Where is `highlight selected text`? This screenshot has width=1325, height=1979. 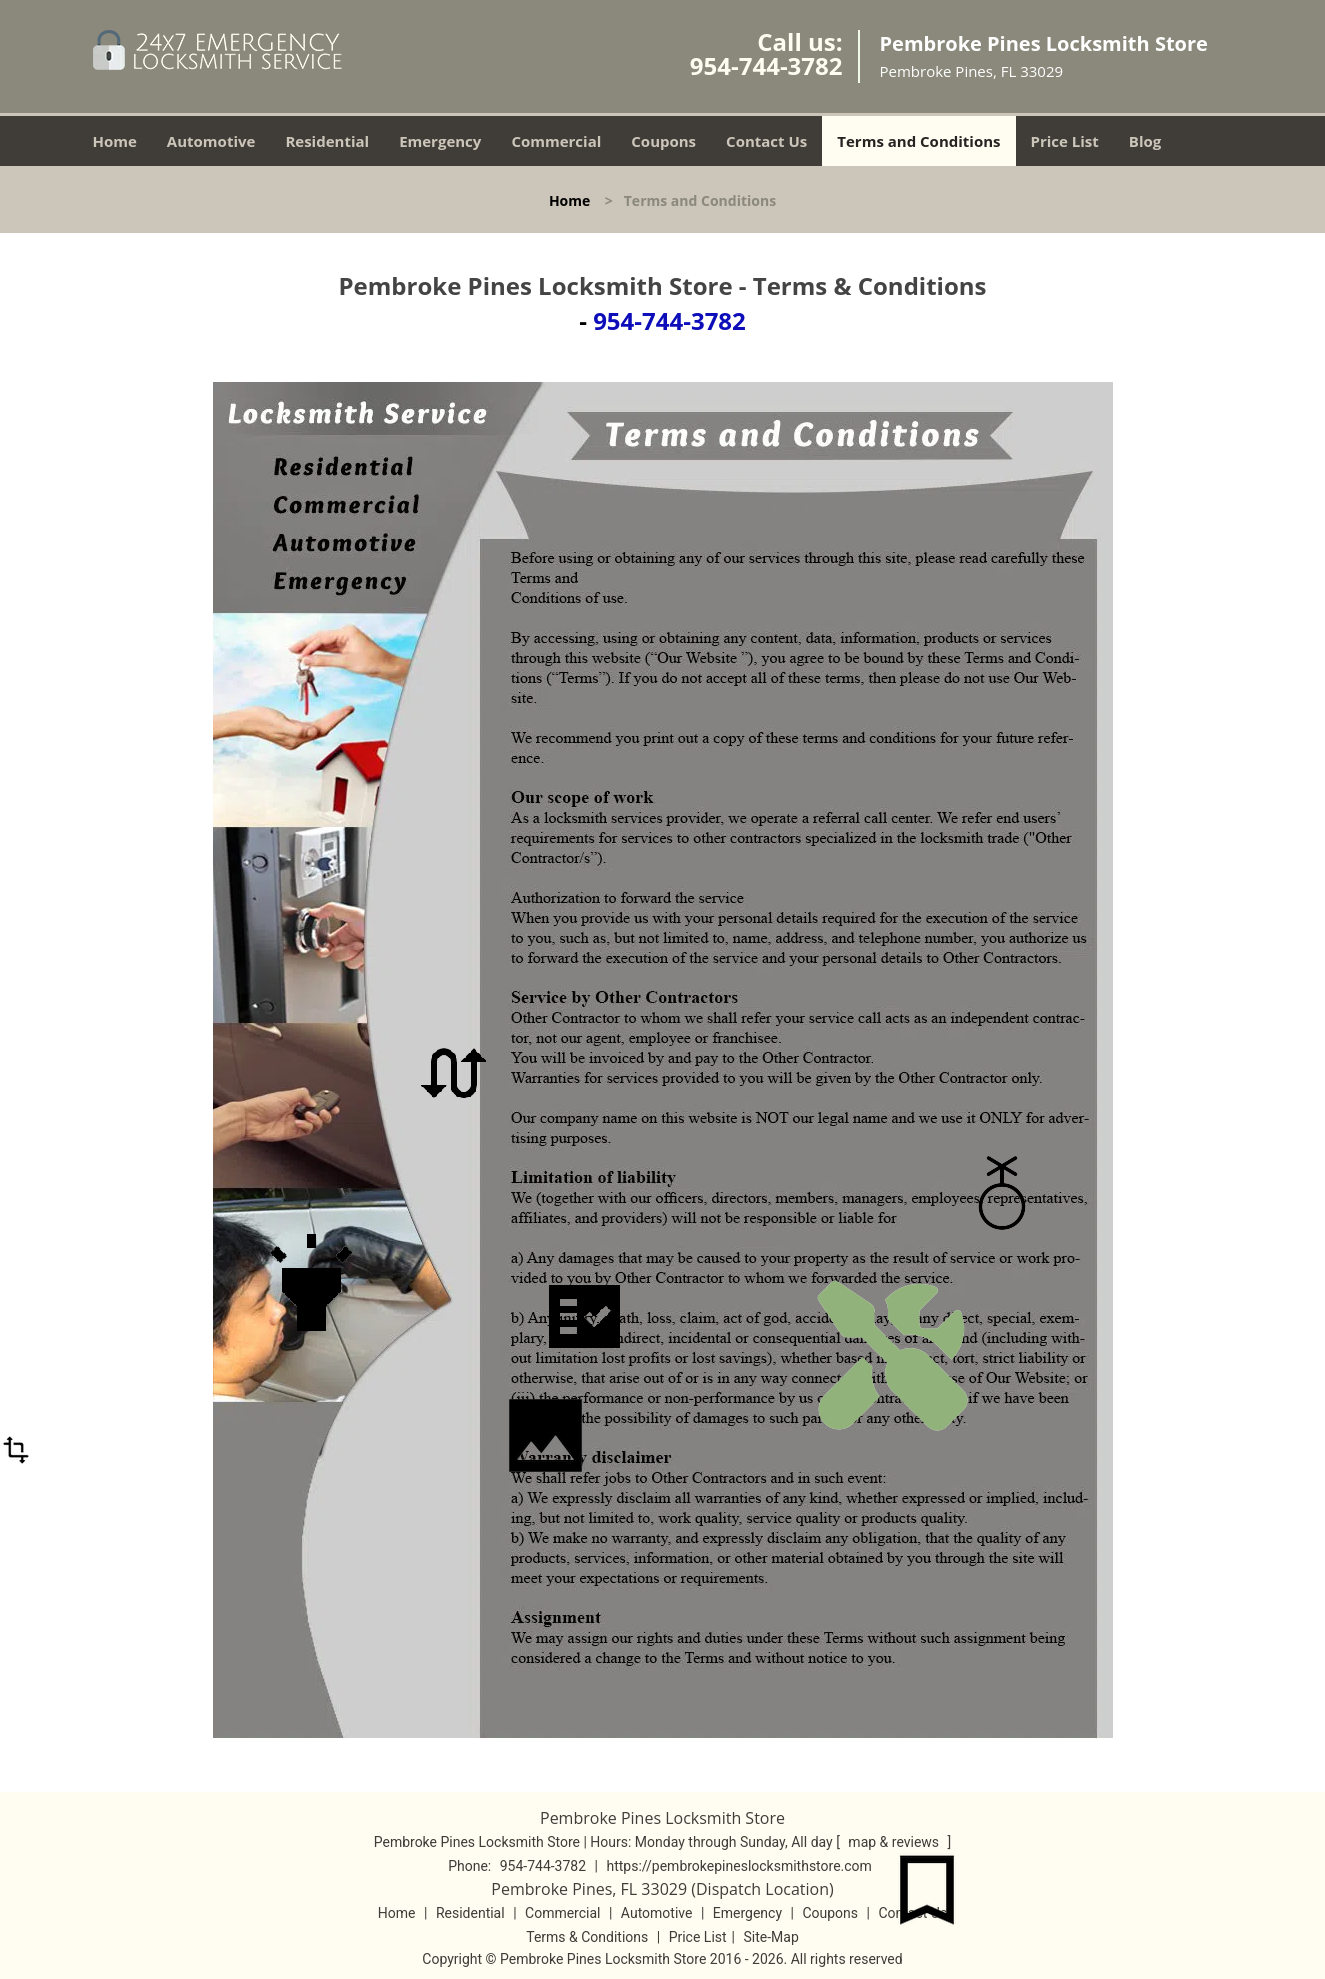 highlight selected text is located at coordinates (311, 1282).